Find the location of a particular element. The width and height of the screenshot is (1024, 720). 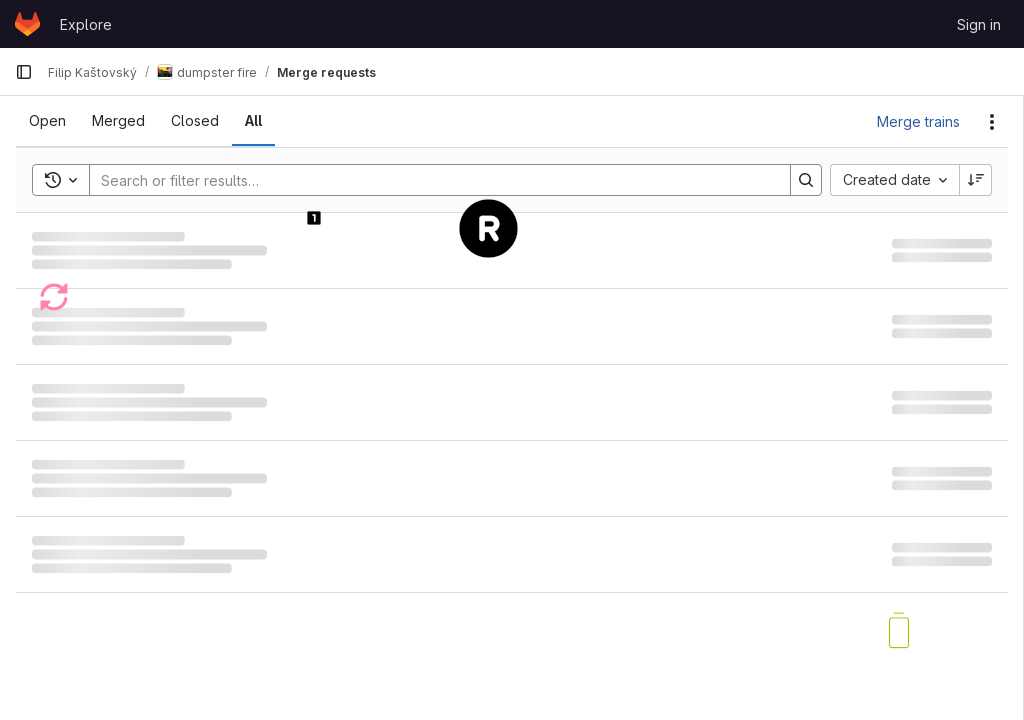

indicates step one in a multi-step process is located at coordinates (314, 218).